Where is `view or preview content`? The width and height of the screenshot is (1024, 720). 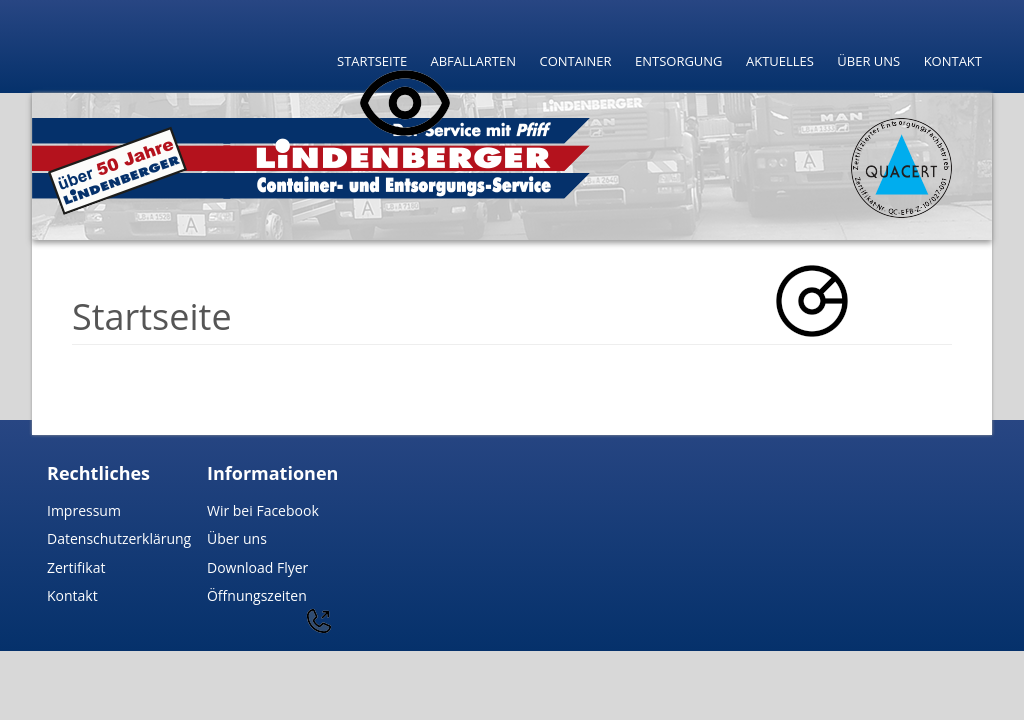
view or preview content is located at coordinates (405, 103).